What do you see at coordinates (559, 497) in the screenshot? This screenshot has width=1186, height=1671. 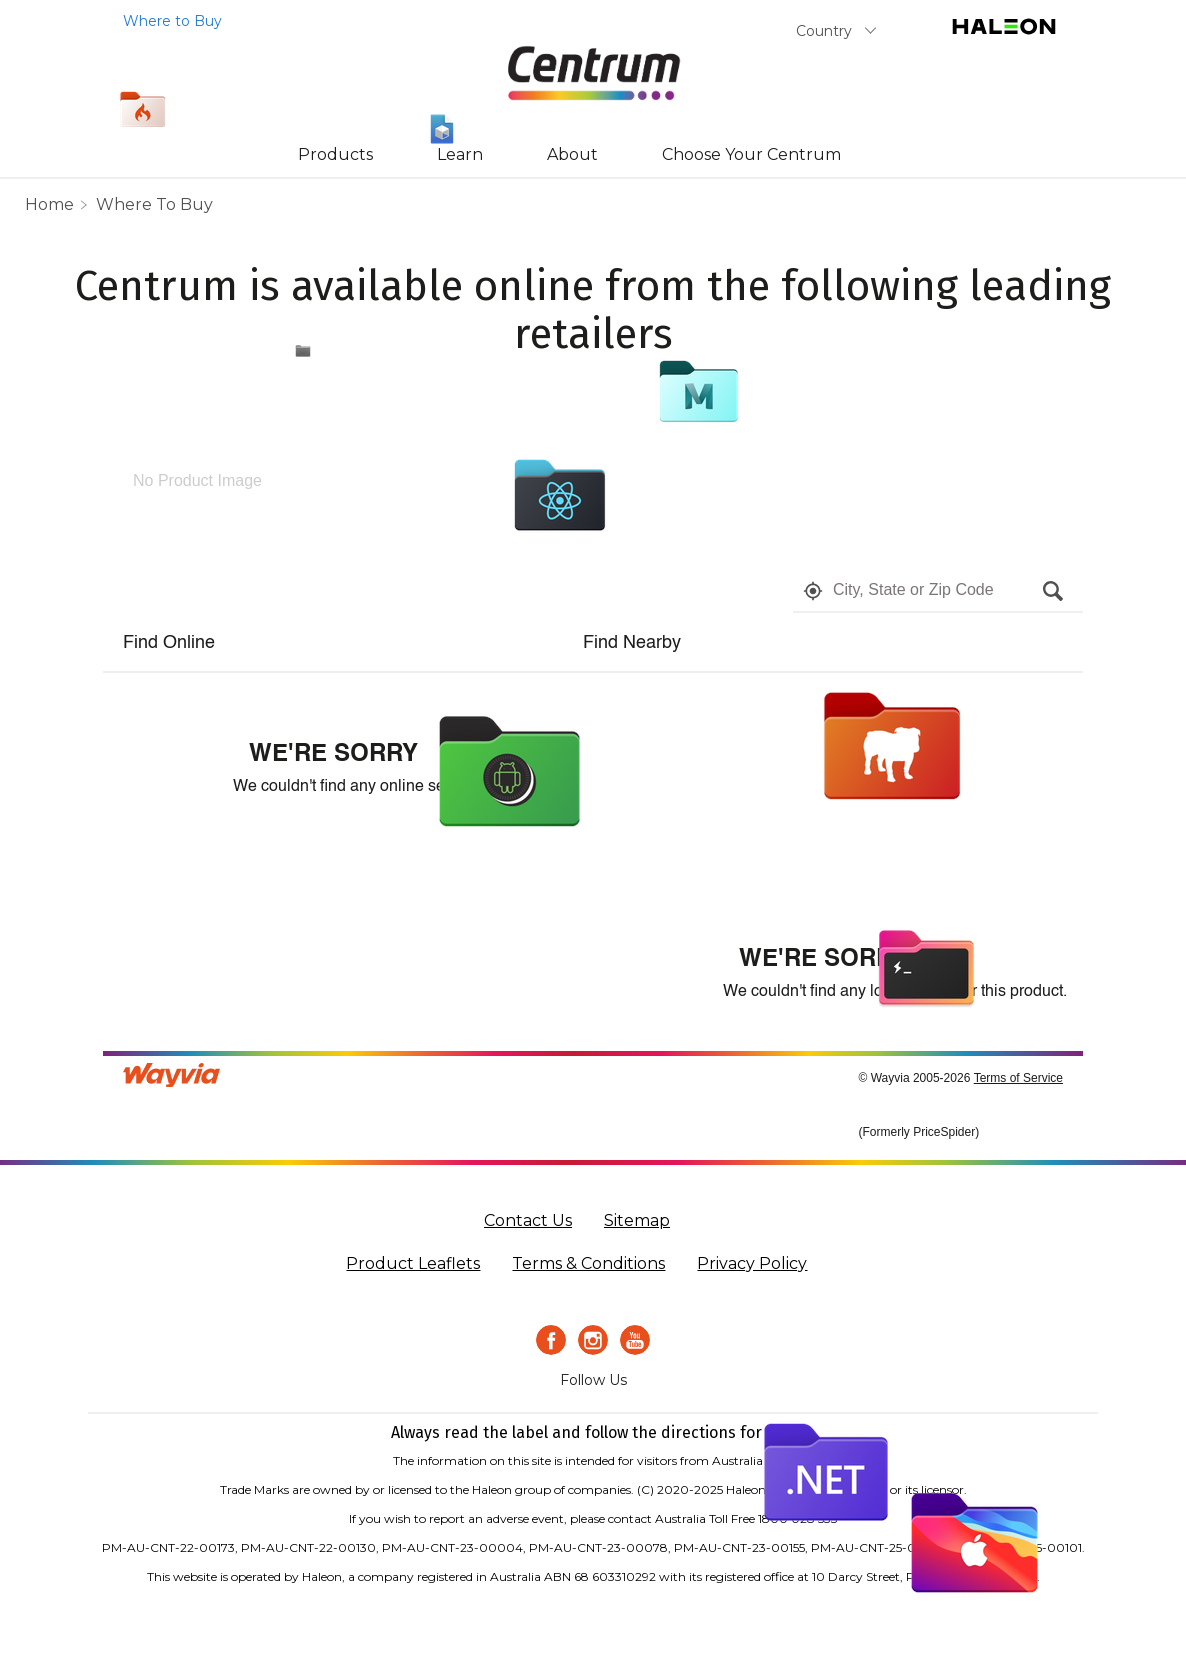 I see `open react project folder` at bounding box center [559, 497].